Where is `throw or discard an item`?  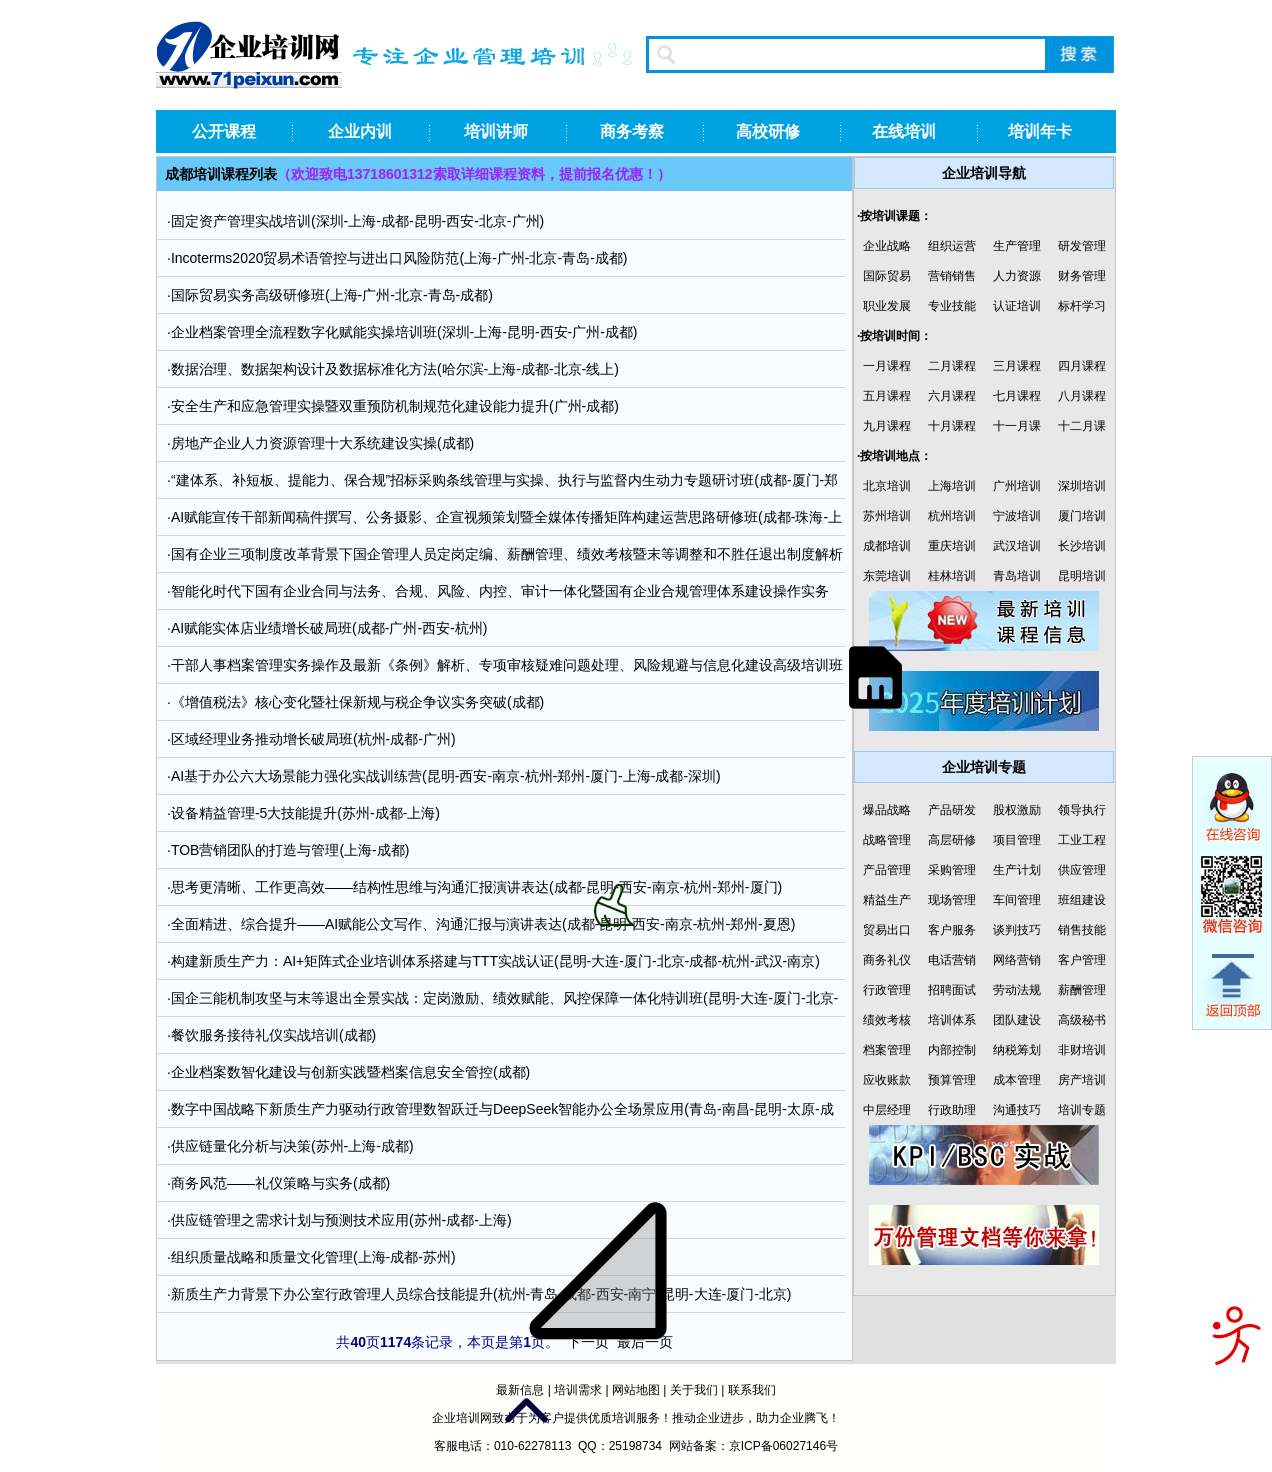 throw or discard an item is located at coordinates (1234, 1334).